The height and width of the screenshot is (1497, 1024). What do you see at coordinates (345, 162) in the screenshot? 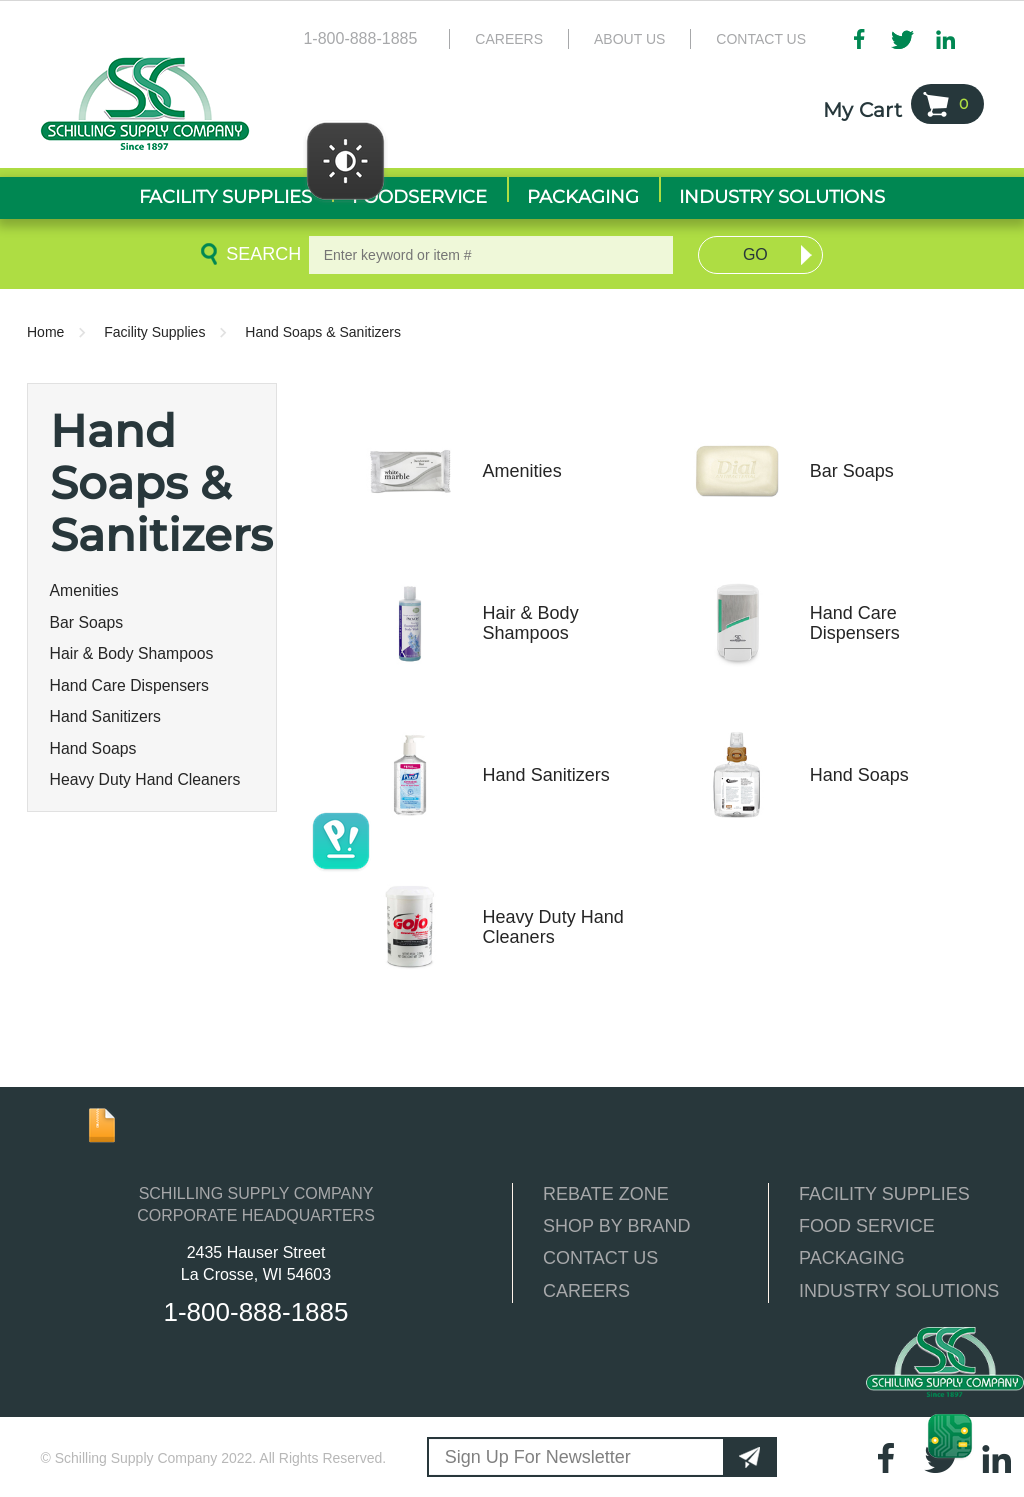
I see `toggle night light or night shift mode` at bounding box center [345, 162].